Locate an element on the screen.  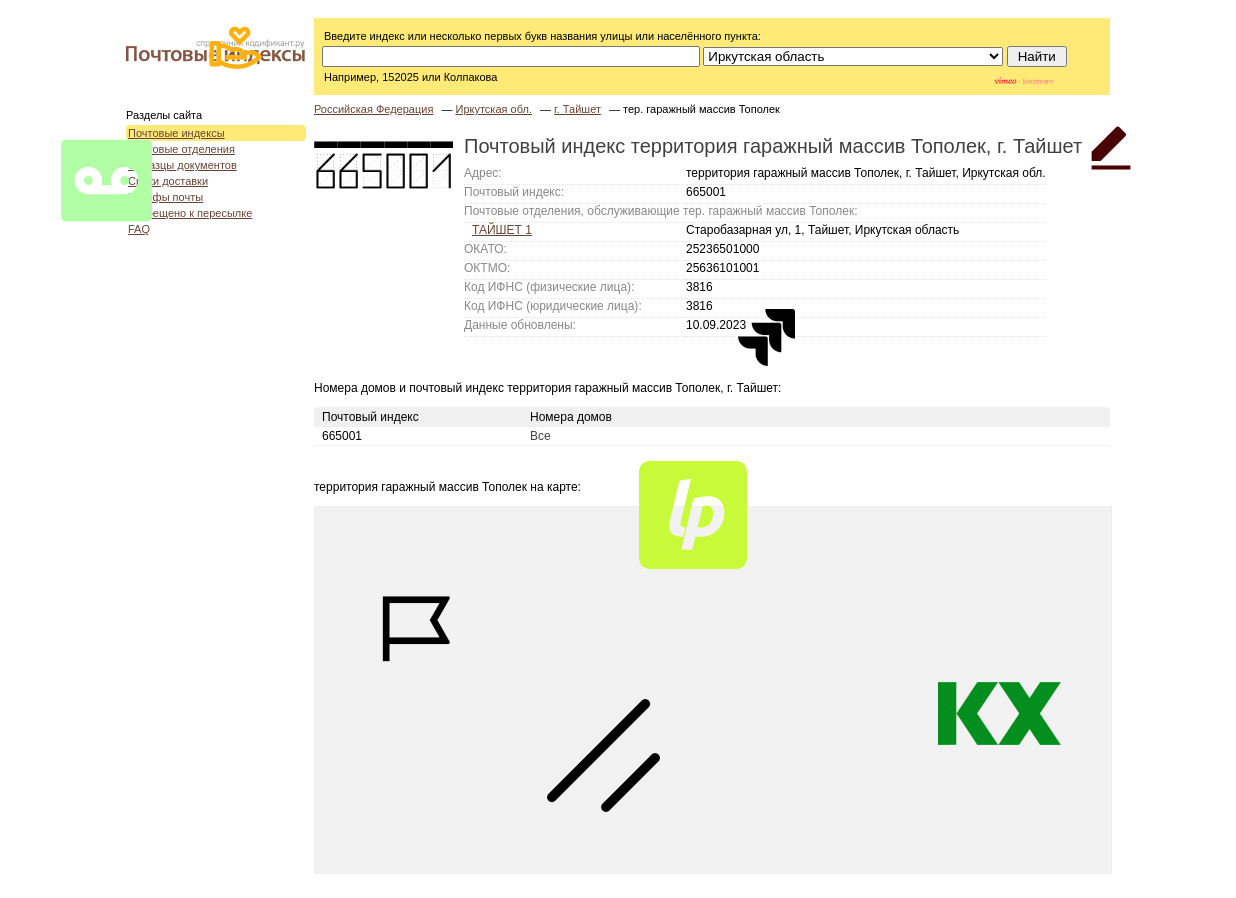
open Jira project management is located at coordinates (766, 337).